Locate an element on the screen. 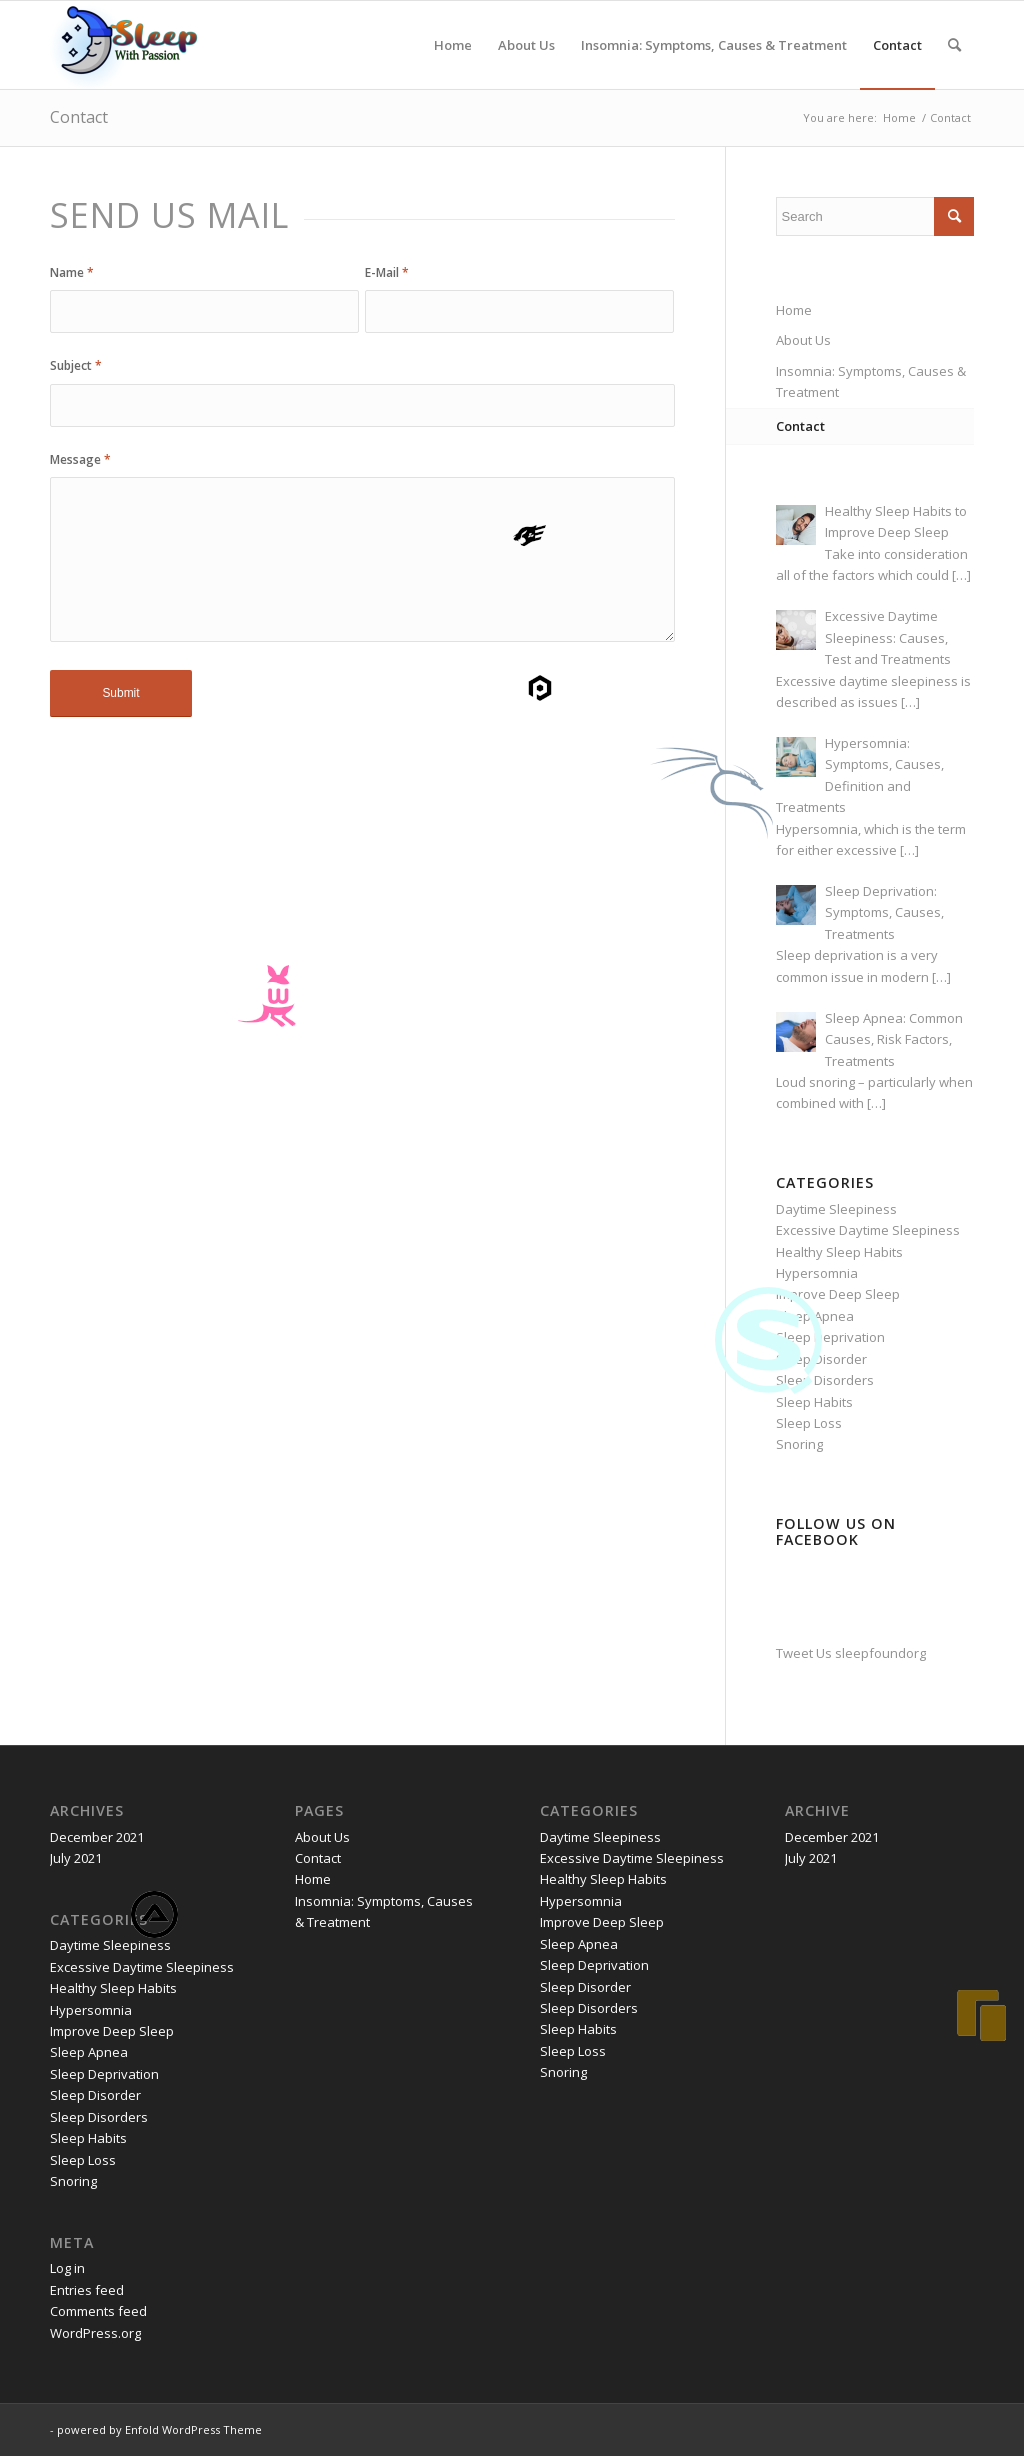 This screenshot has width=1024, height=2456. fastify web framework logo is located at coordinates (529, 535).